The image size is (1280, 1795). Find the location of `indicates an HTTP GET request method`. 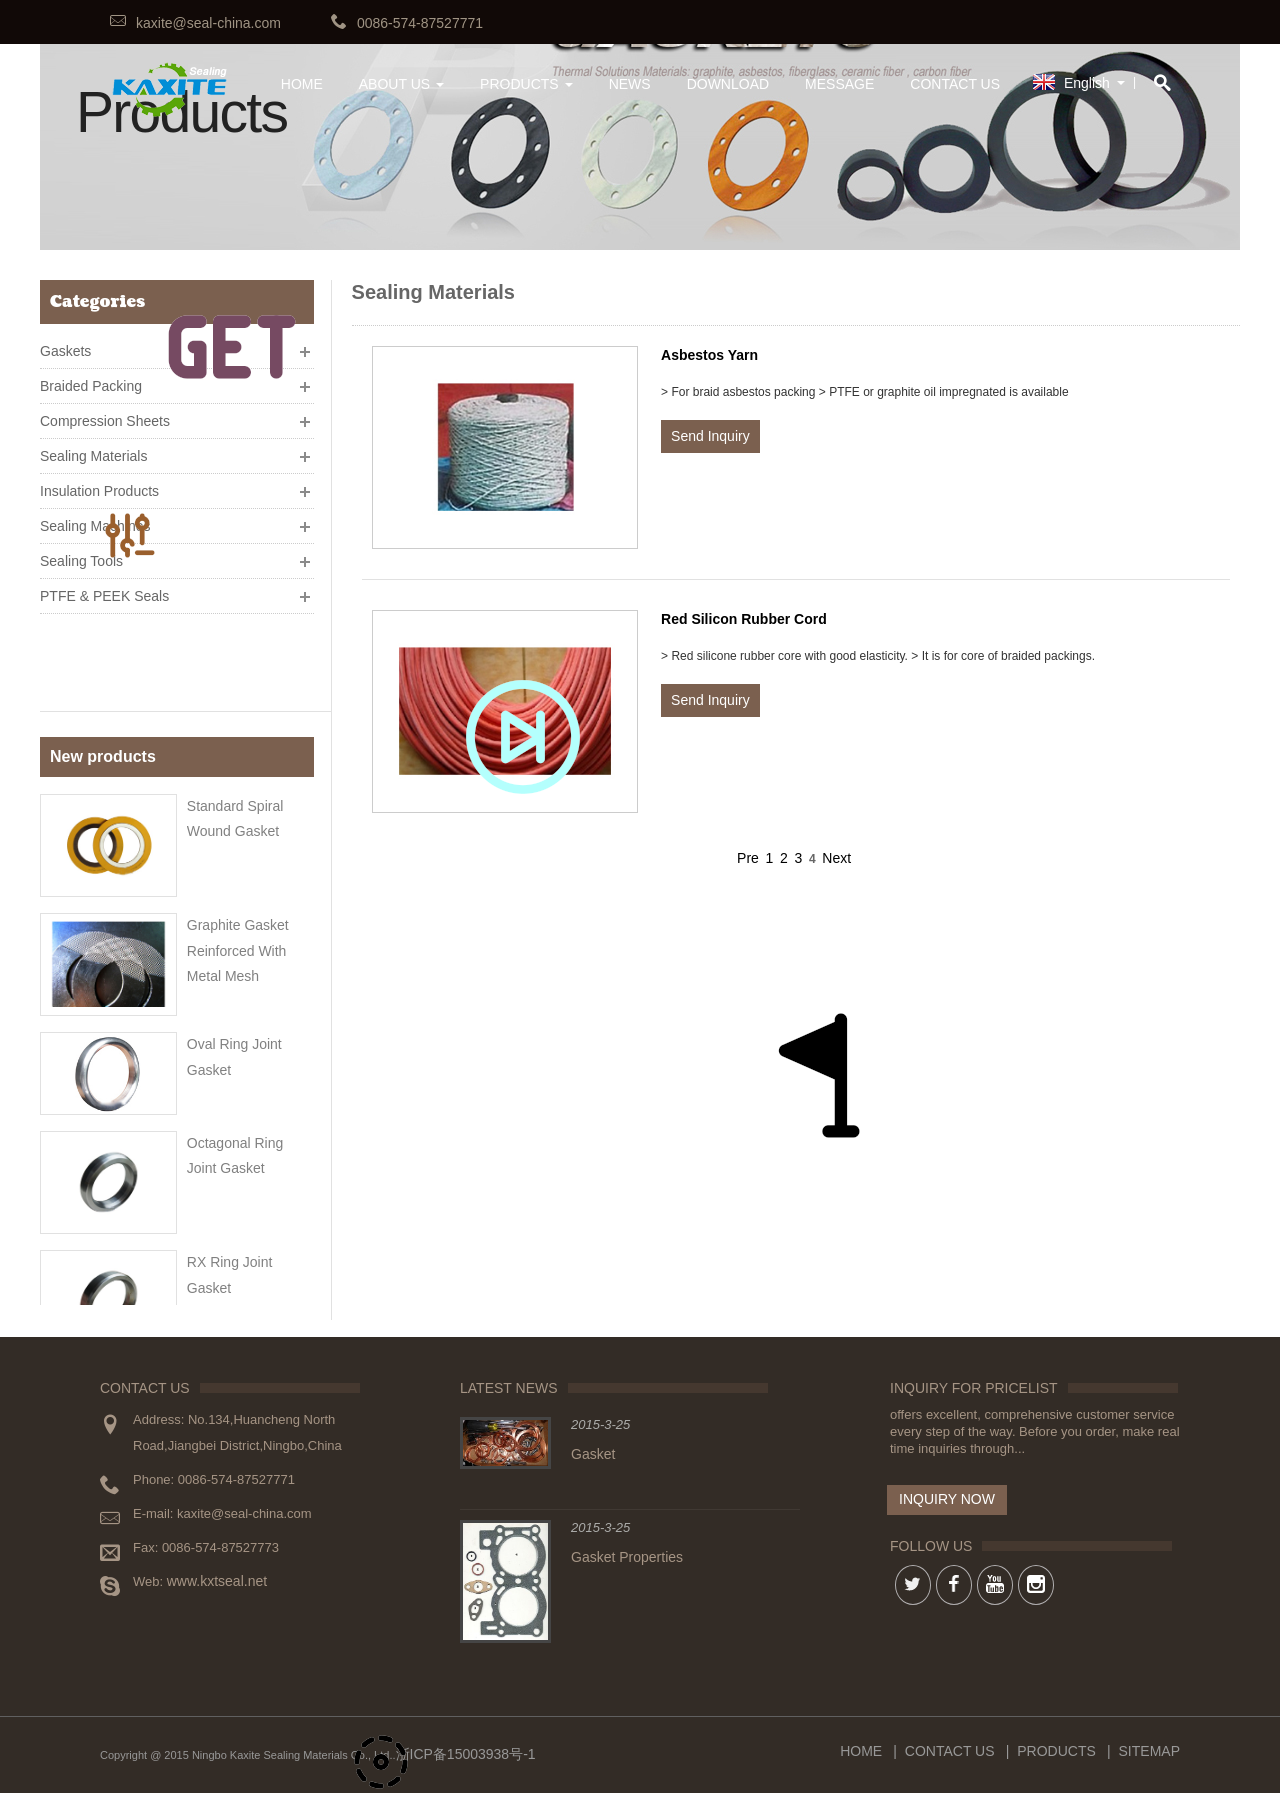

indicates an HTTP GET request method is located at coordinates (232, 347).